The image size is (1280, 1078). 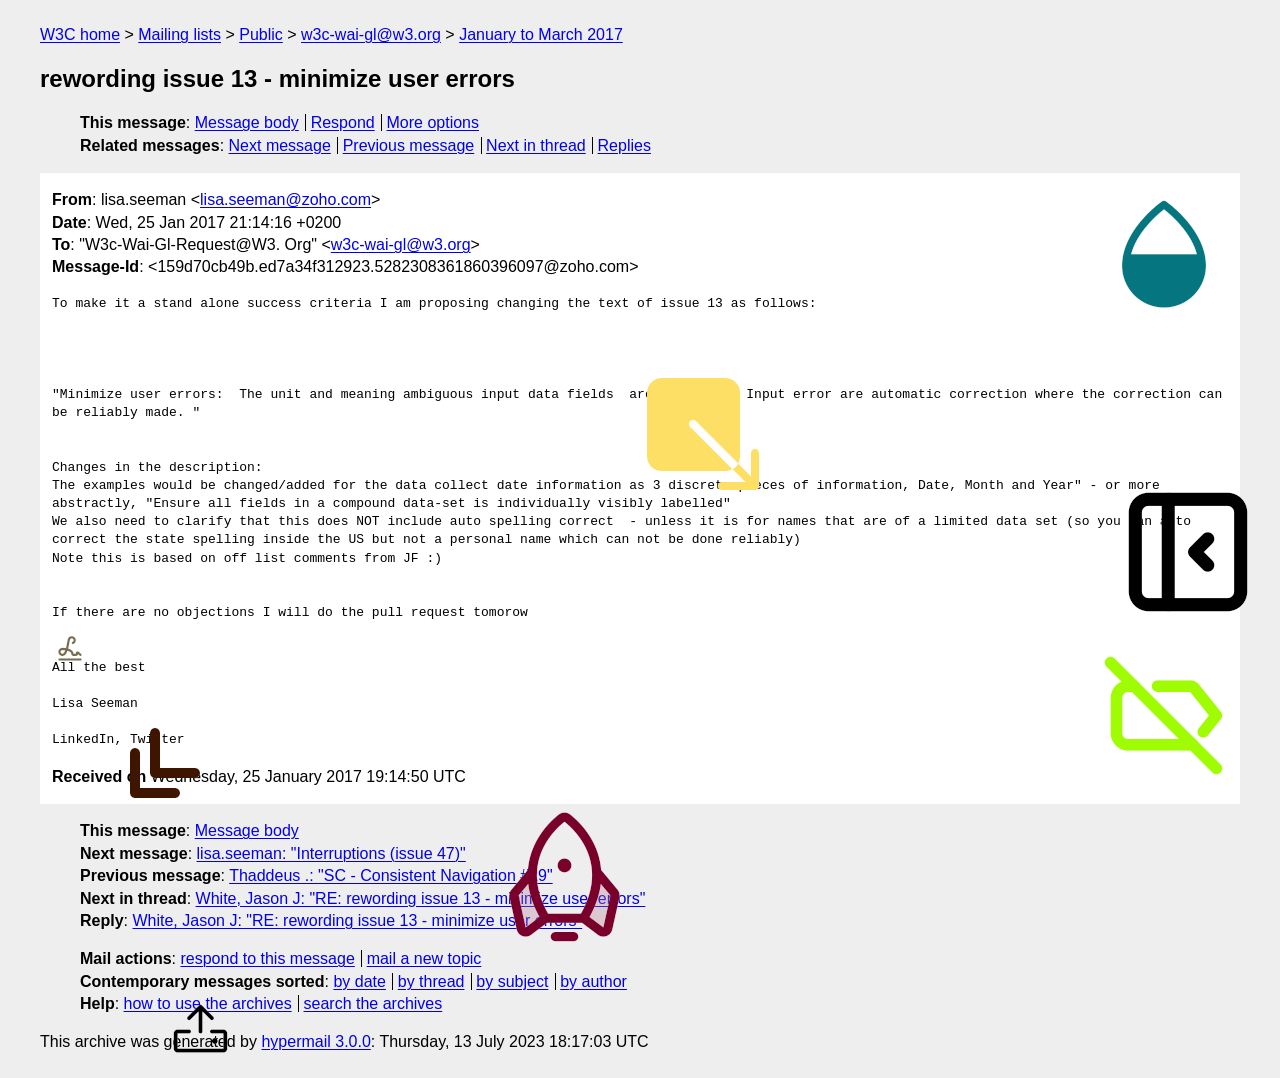 I want to click on resize or scale down an element, so click(x=703, y=434).